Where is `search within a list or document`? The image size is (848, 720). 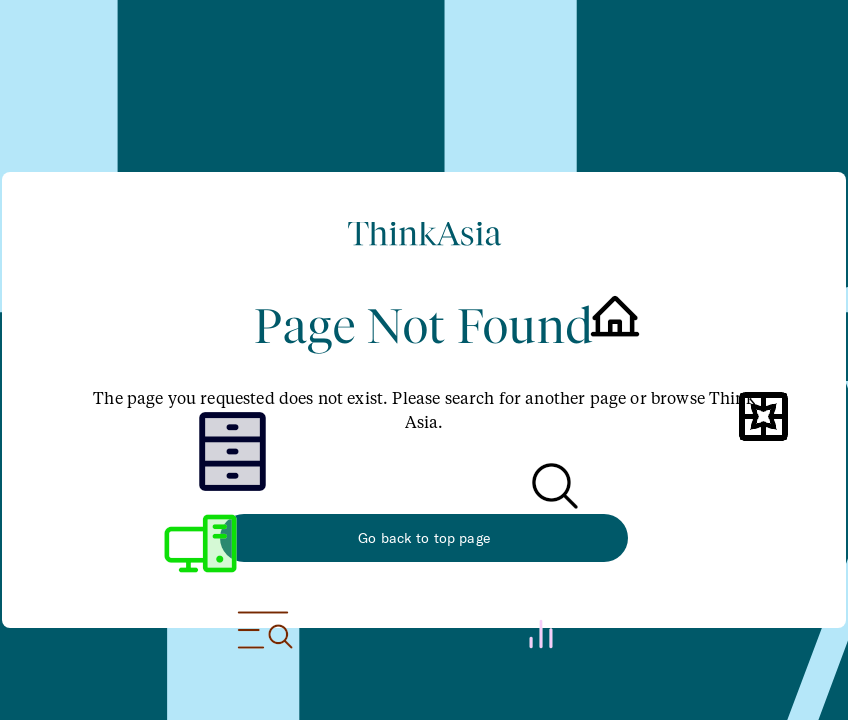
search within a list or document is located at coordinates (263, 630).